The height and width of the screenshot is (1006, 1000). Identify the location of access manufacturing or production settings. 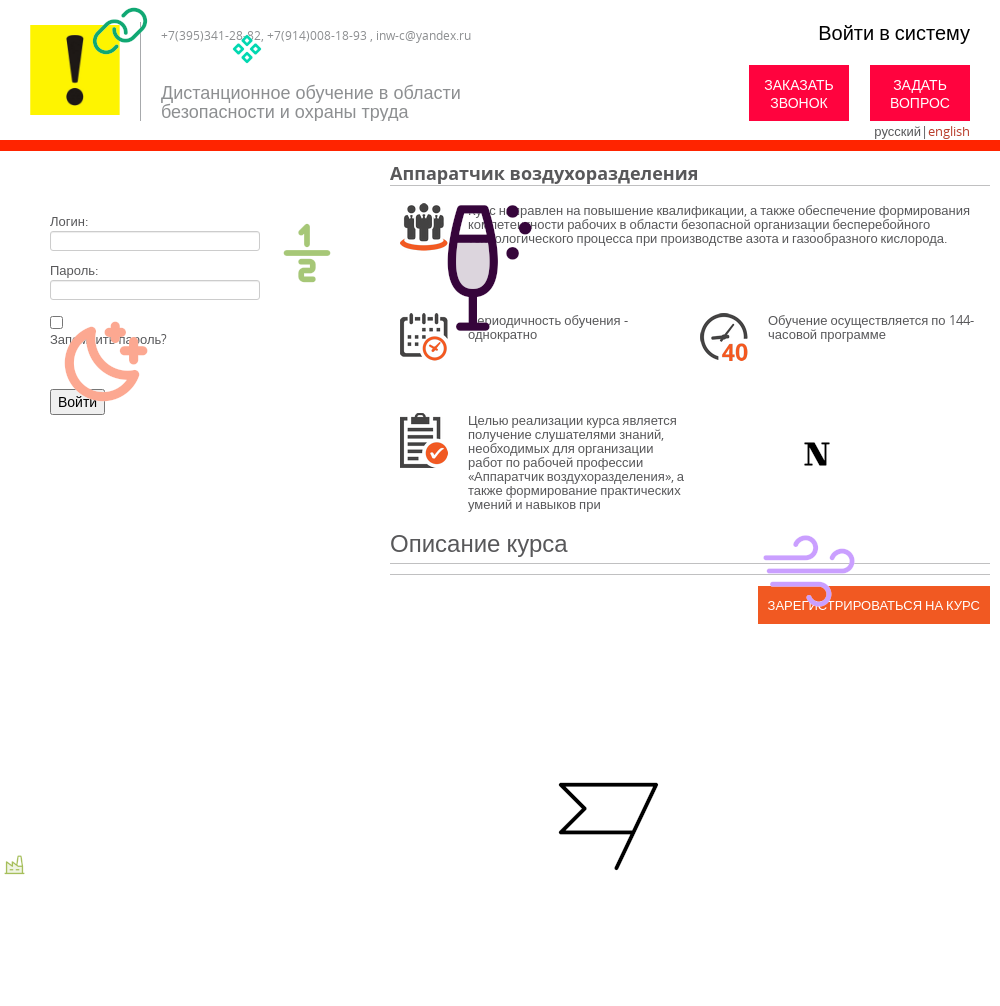
(14, 865).